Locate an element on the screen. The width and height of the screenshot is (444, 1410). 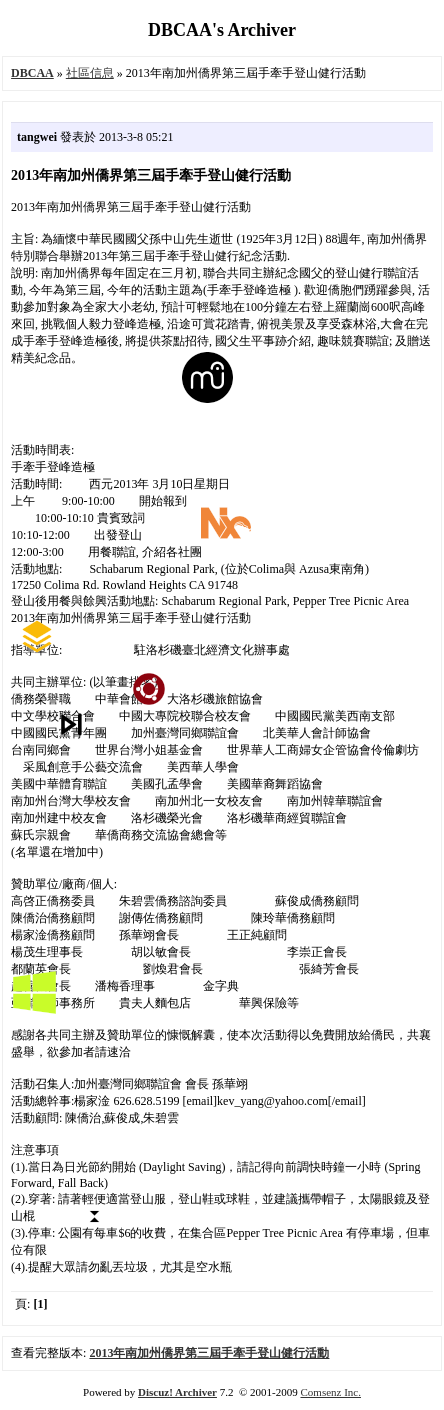
nx build system logo is located at coordinates (226, 523).